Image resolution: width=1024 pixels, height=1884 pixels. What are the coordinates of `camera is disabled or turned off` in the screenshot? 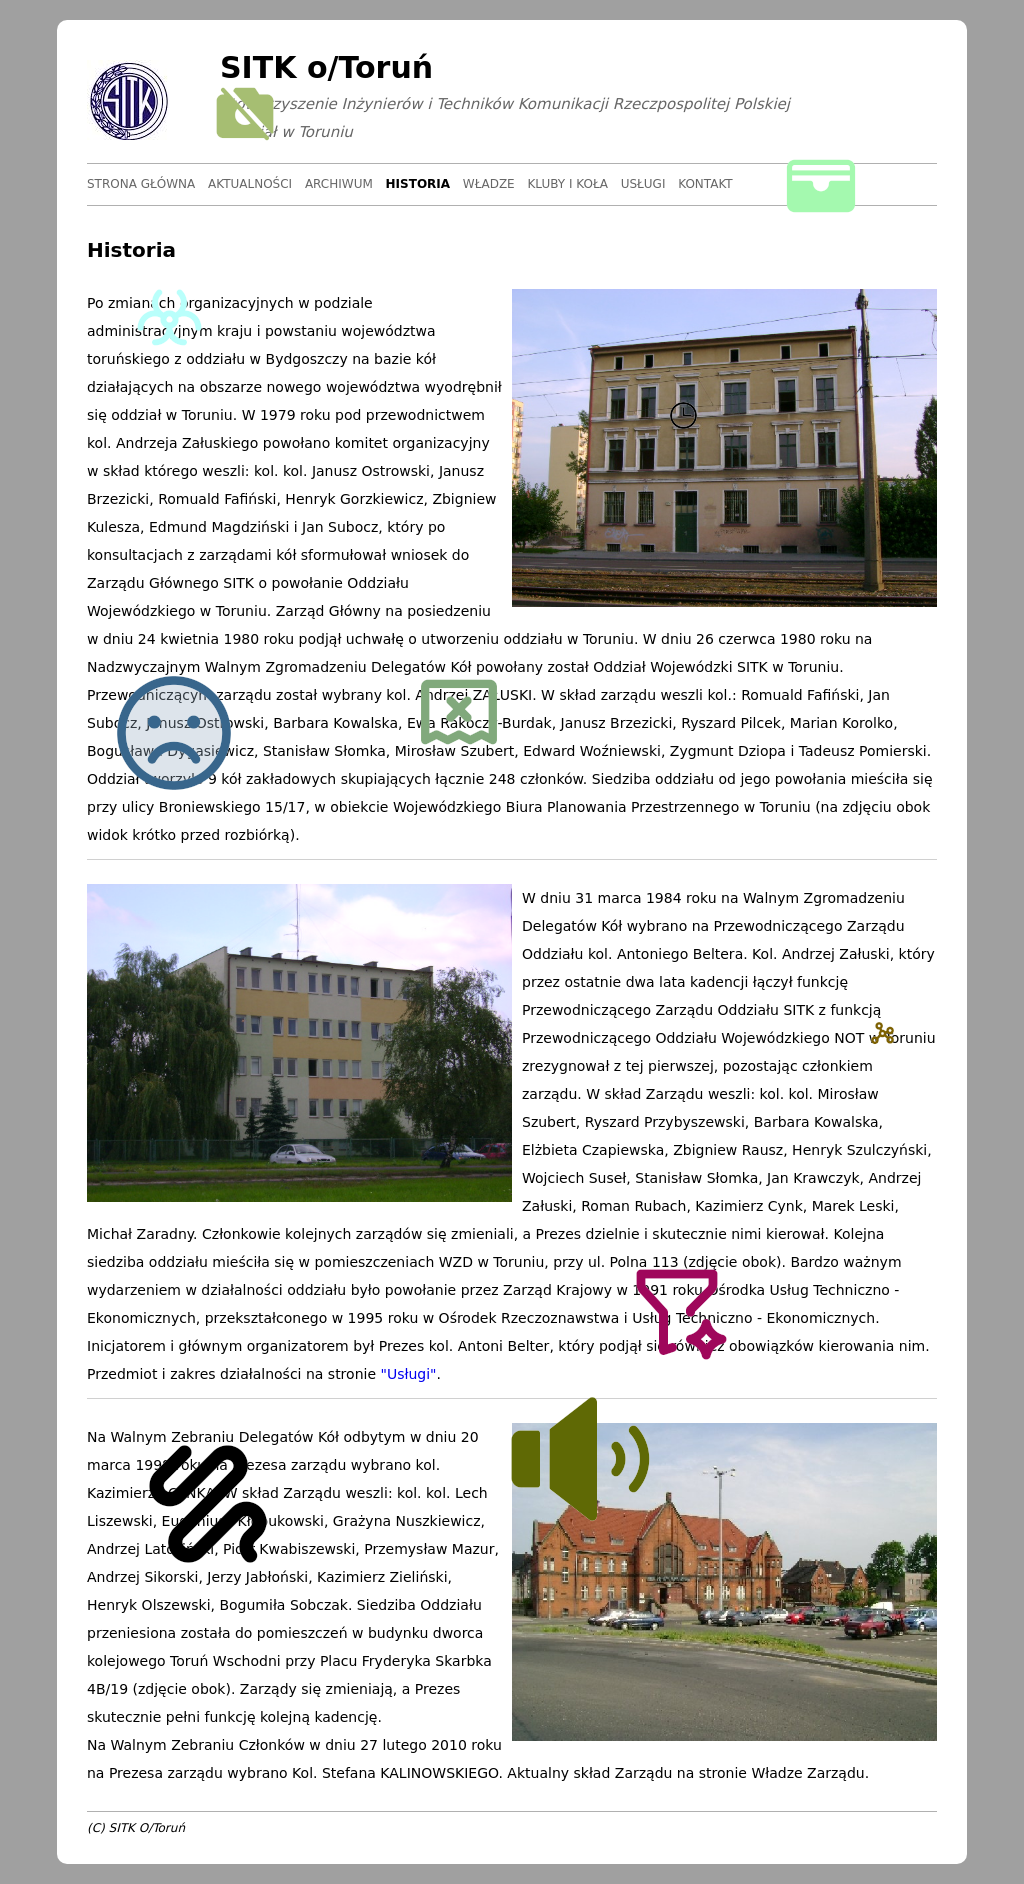 It's located at (245, 114).